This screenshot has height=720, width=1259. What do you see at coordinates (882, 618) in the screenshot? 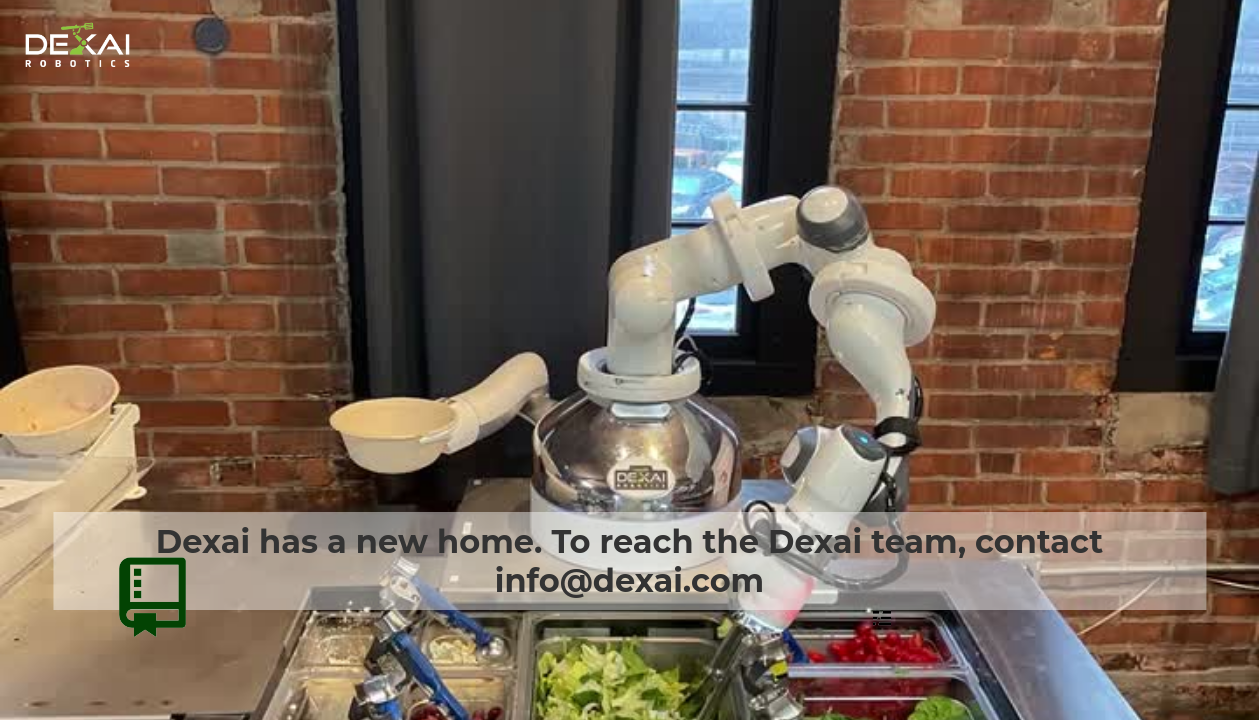
I see `serverless framework logo` at bounding box center [882, 618].